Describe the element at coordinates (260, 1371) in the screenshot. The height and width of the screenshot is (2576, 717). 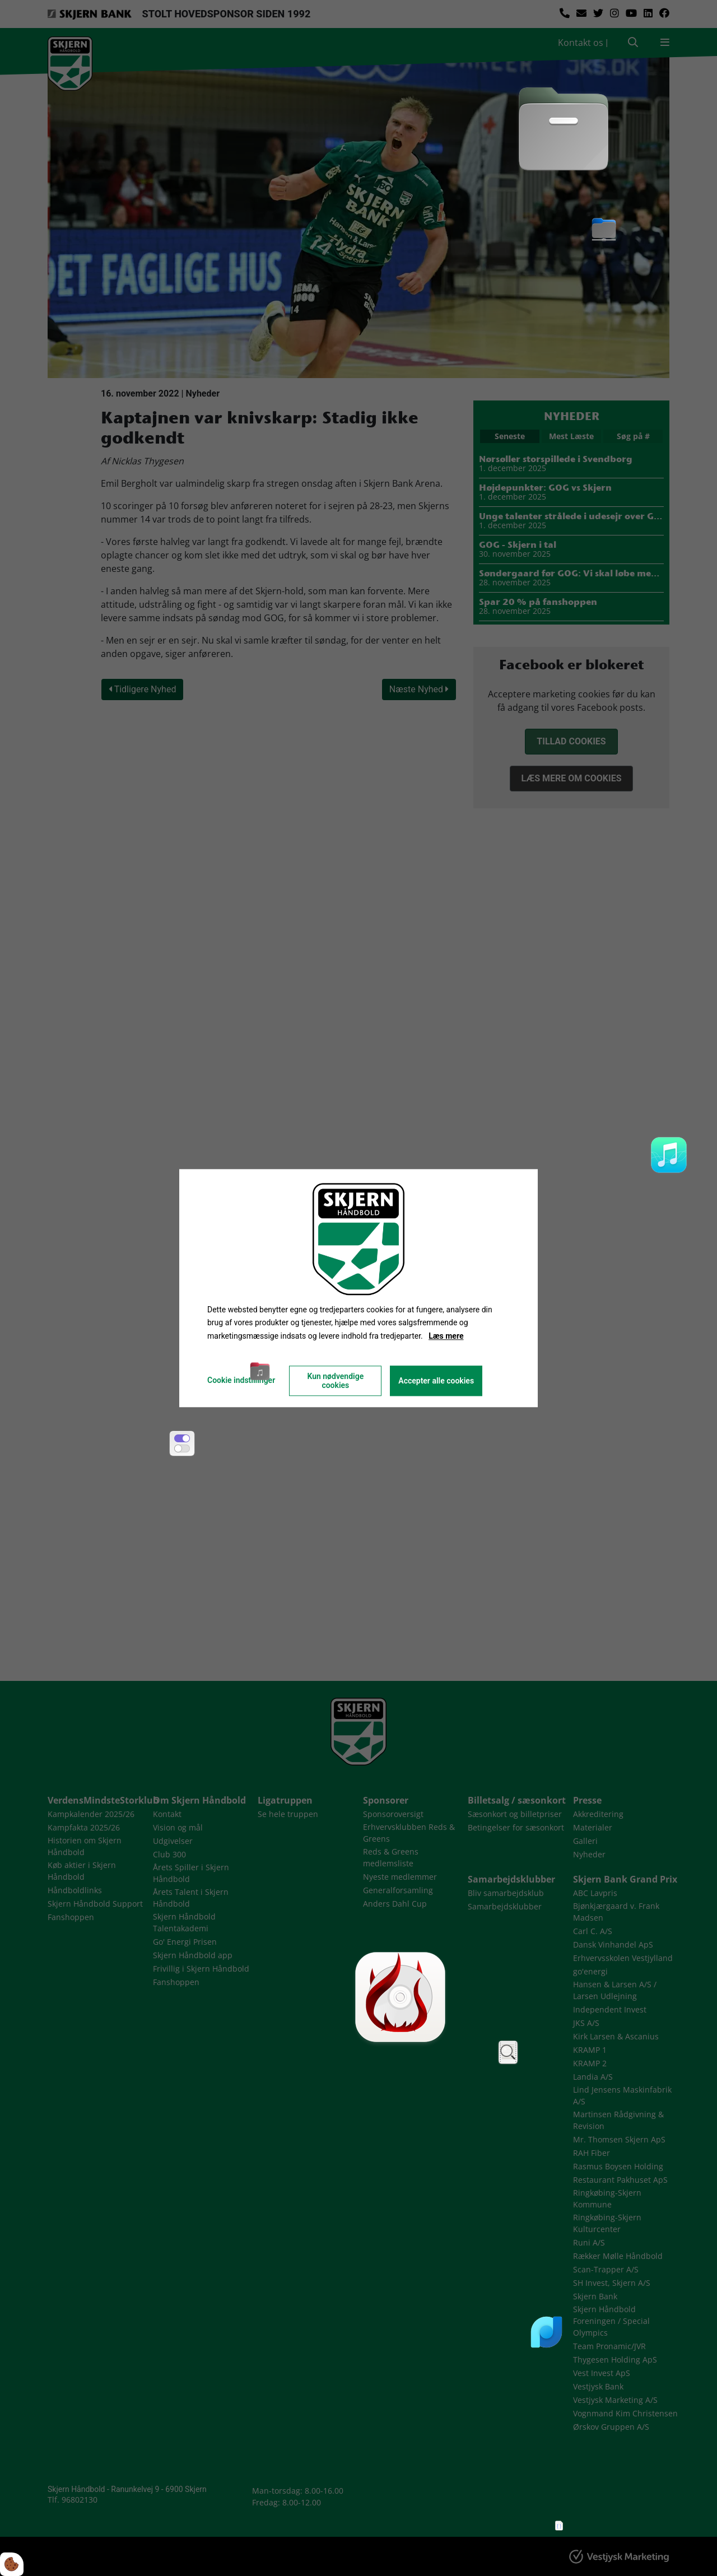
I see `open your music folder` at that location.